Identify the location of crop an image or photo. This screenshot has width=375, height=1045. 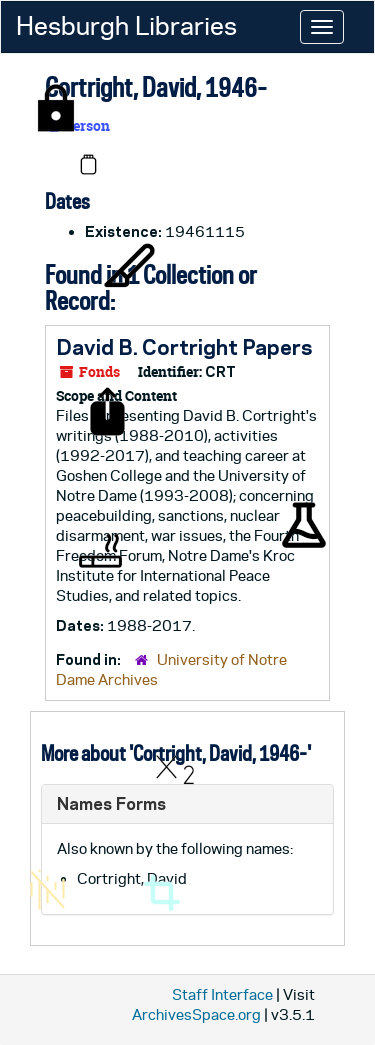
(162, 893).